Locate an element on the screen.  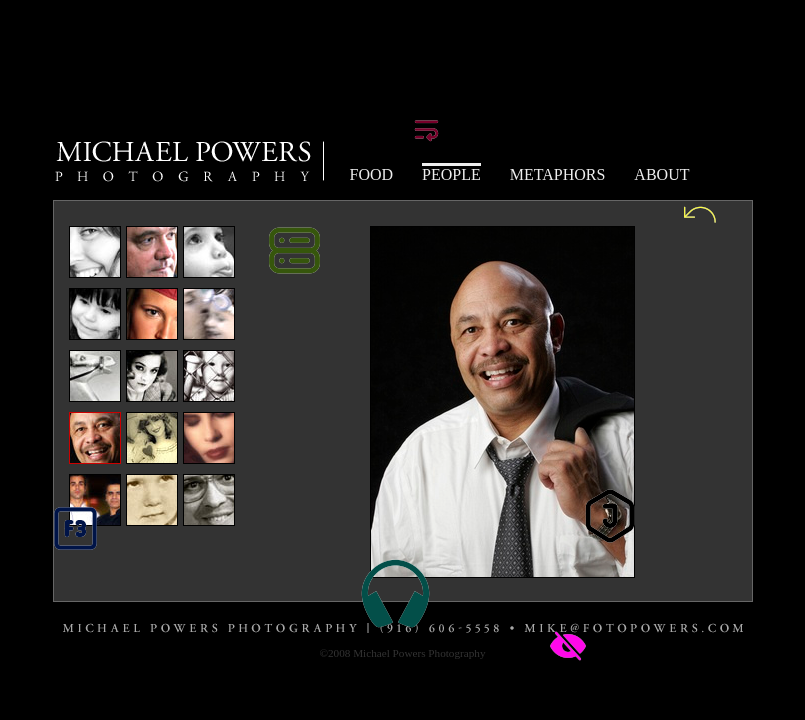
contact customer support is located at coordinates (395, 593).